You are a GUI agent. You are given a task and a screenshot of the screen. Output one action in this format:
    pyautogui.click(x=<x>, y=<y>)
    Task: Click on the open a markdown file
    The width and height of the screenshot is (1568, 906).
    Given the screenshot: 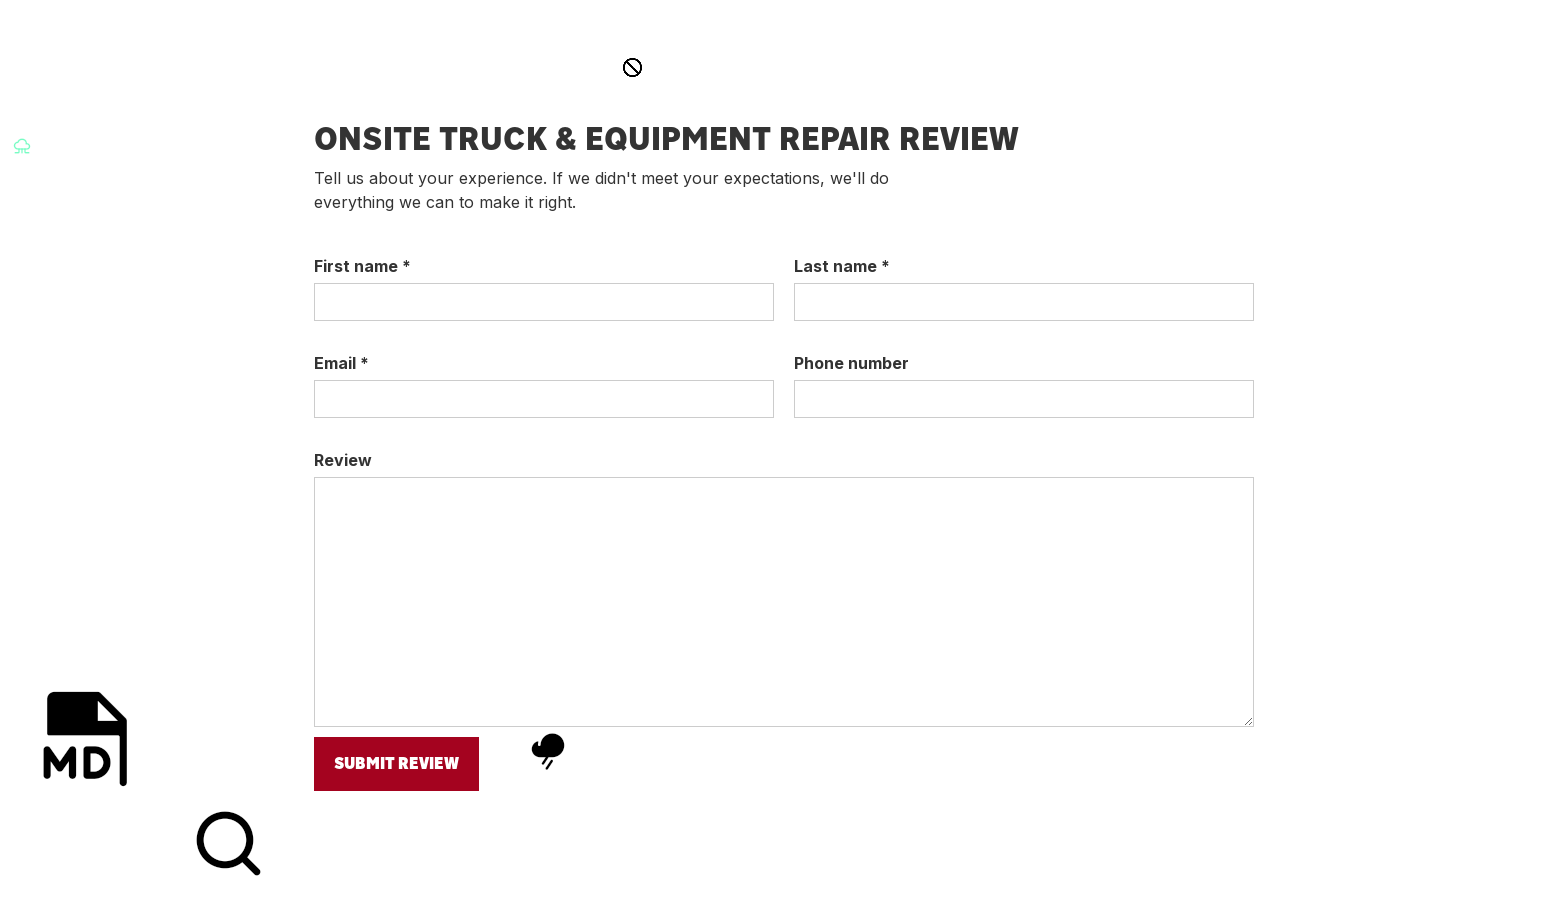 What is the action you would take?
    pyautogui.click(x=87, y=739)
    